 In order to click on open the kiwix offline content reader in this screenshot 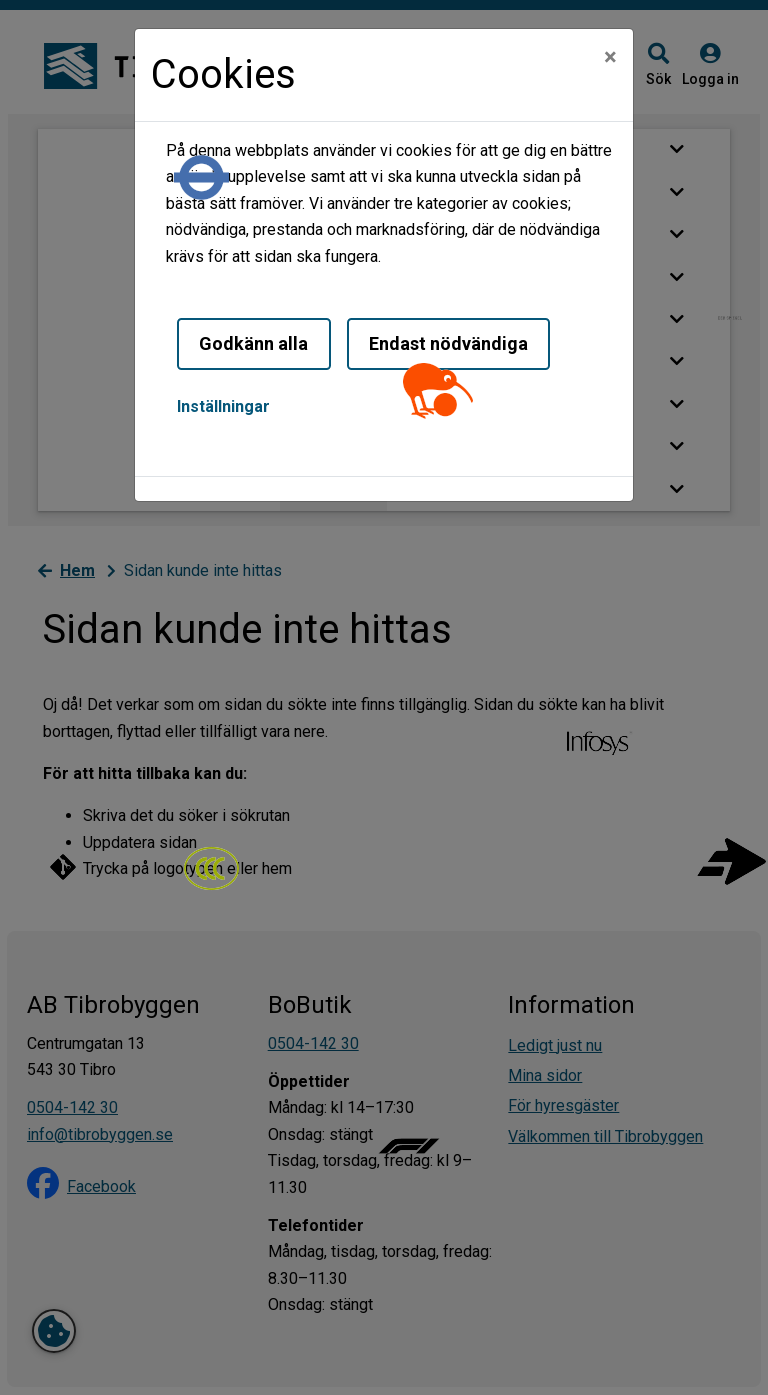, I will do `click(438, 391)`.